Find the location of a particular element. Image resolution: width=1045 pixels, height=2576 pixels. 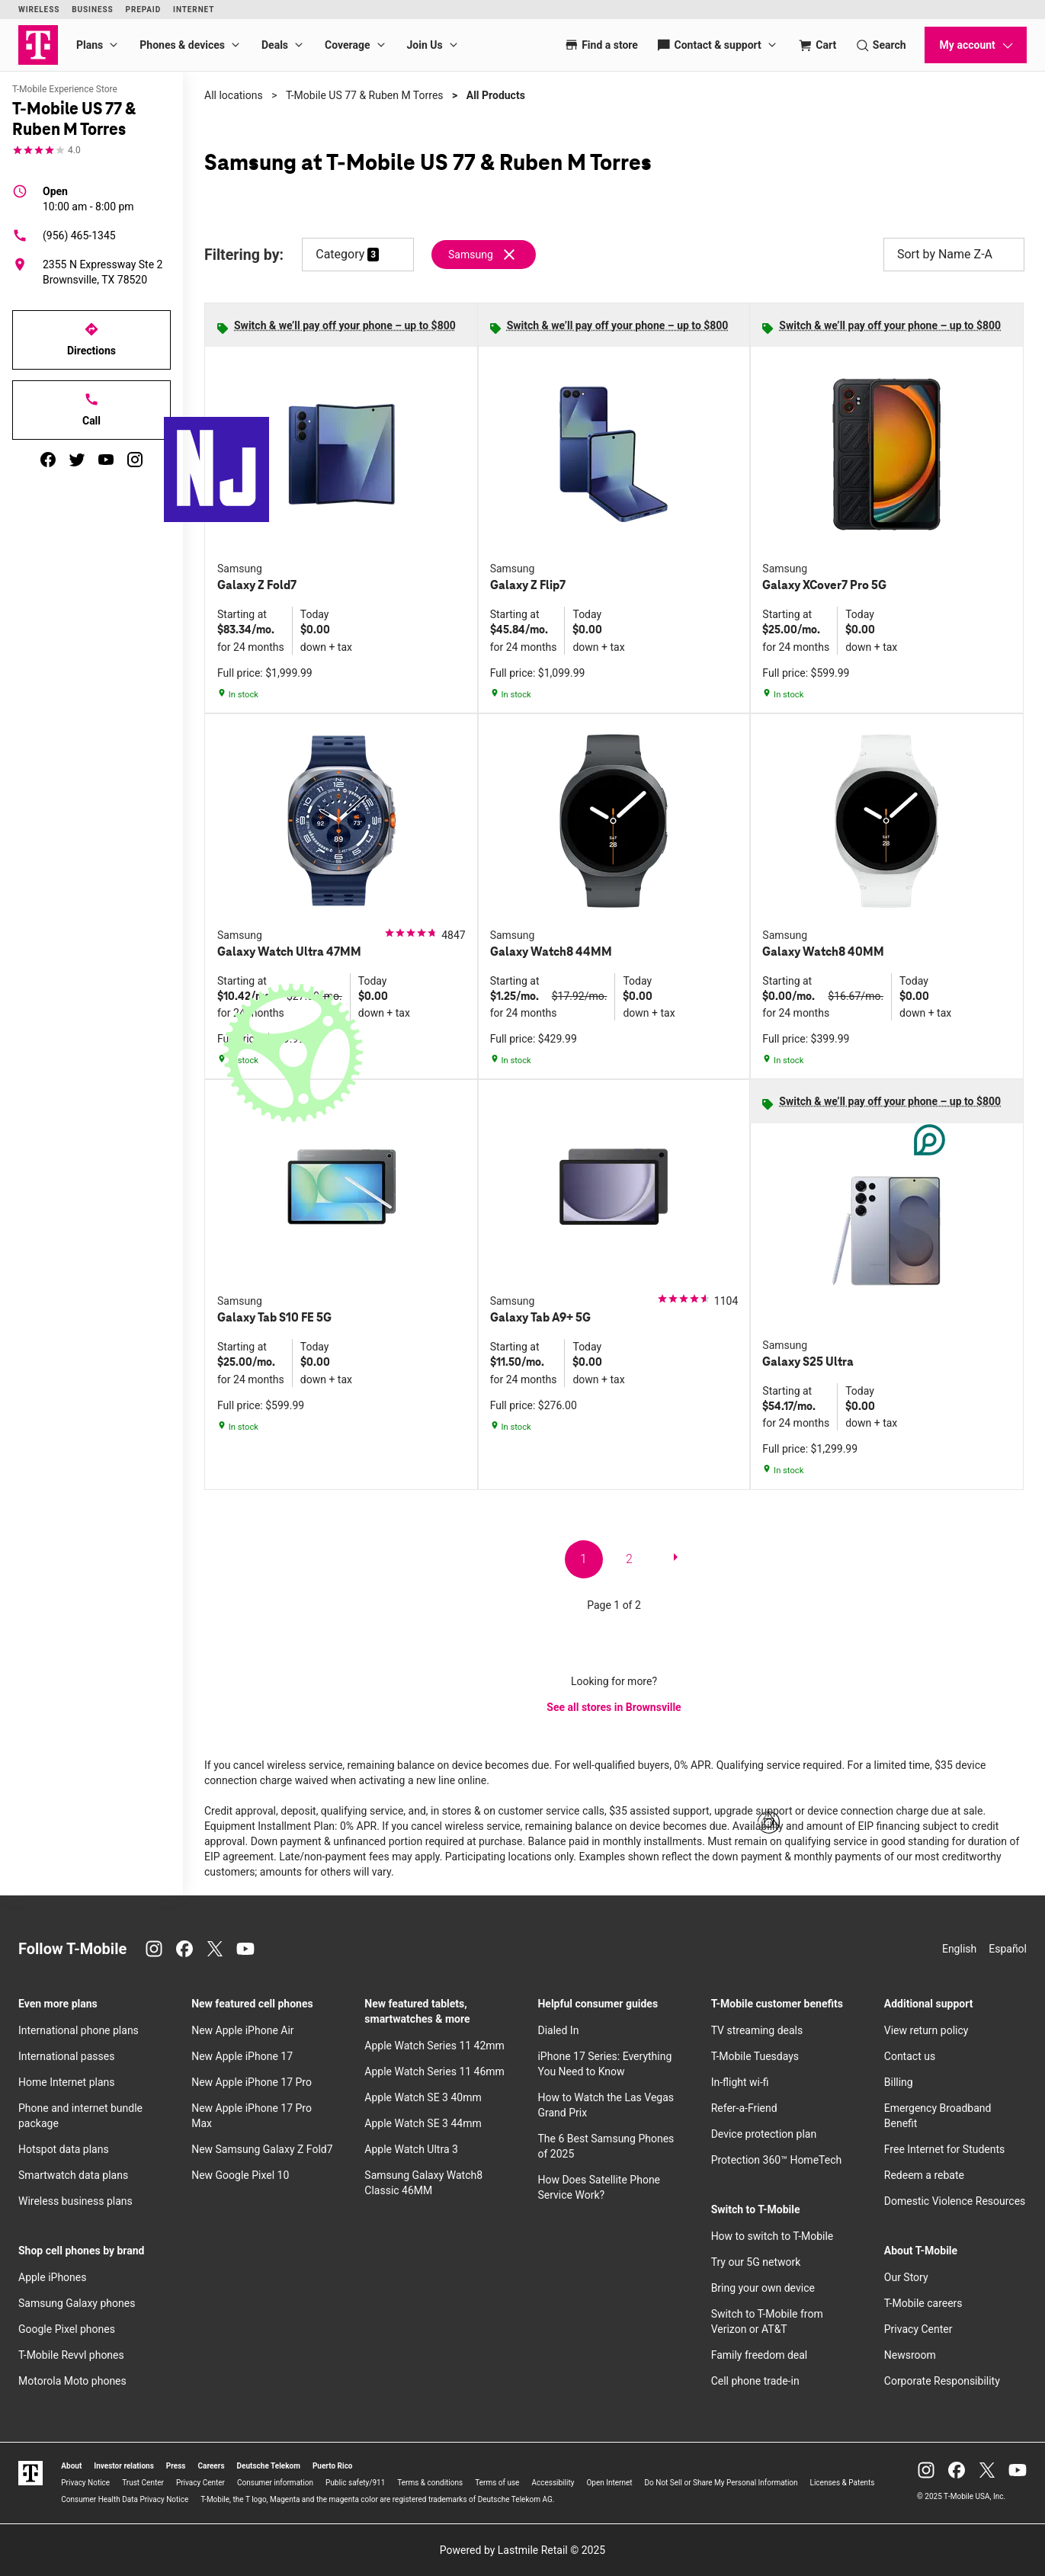

nunjucks templating engine logo is located at coordinates (216, 469).